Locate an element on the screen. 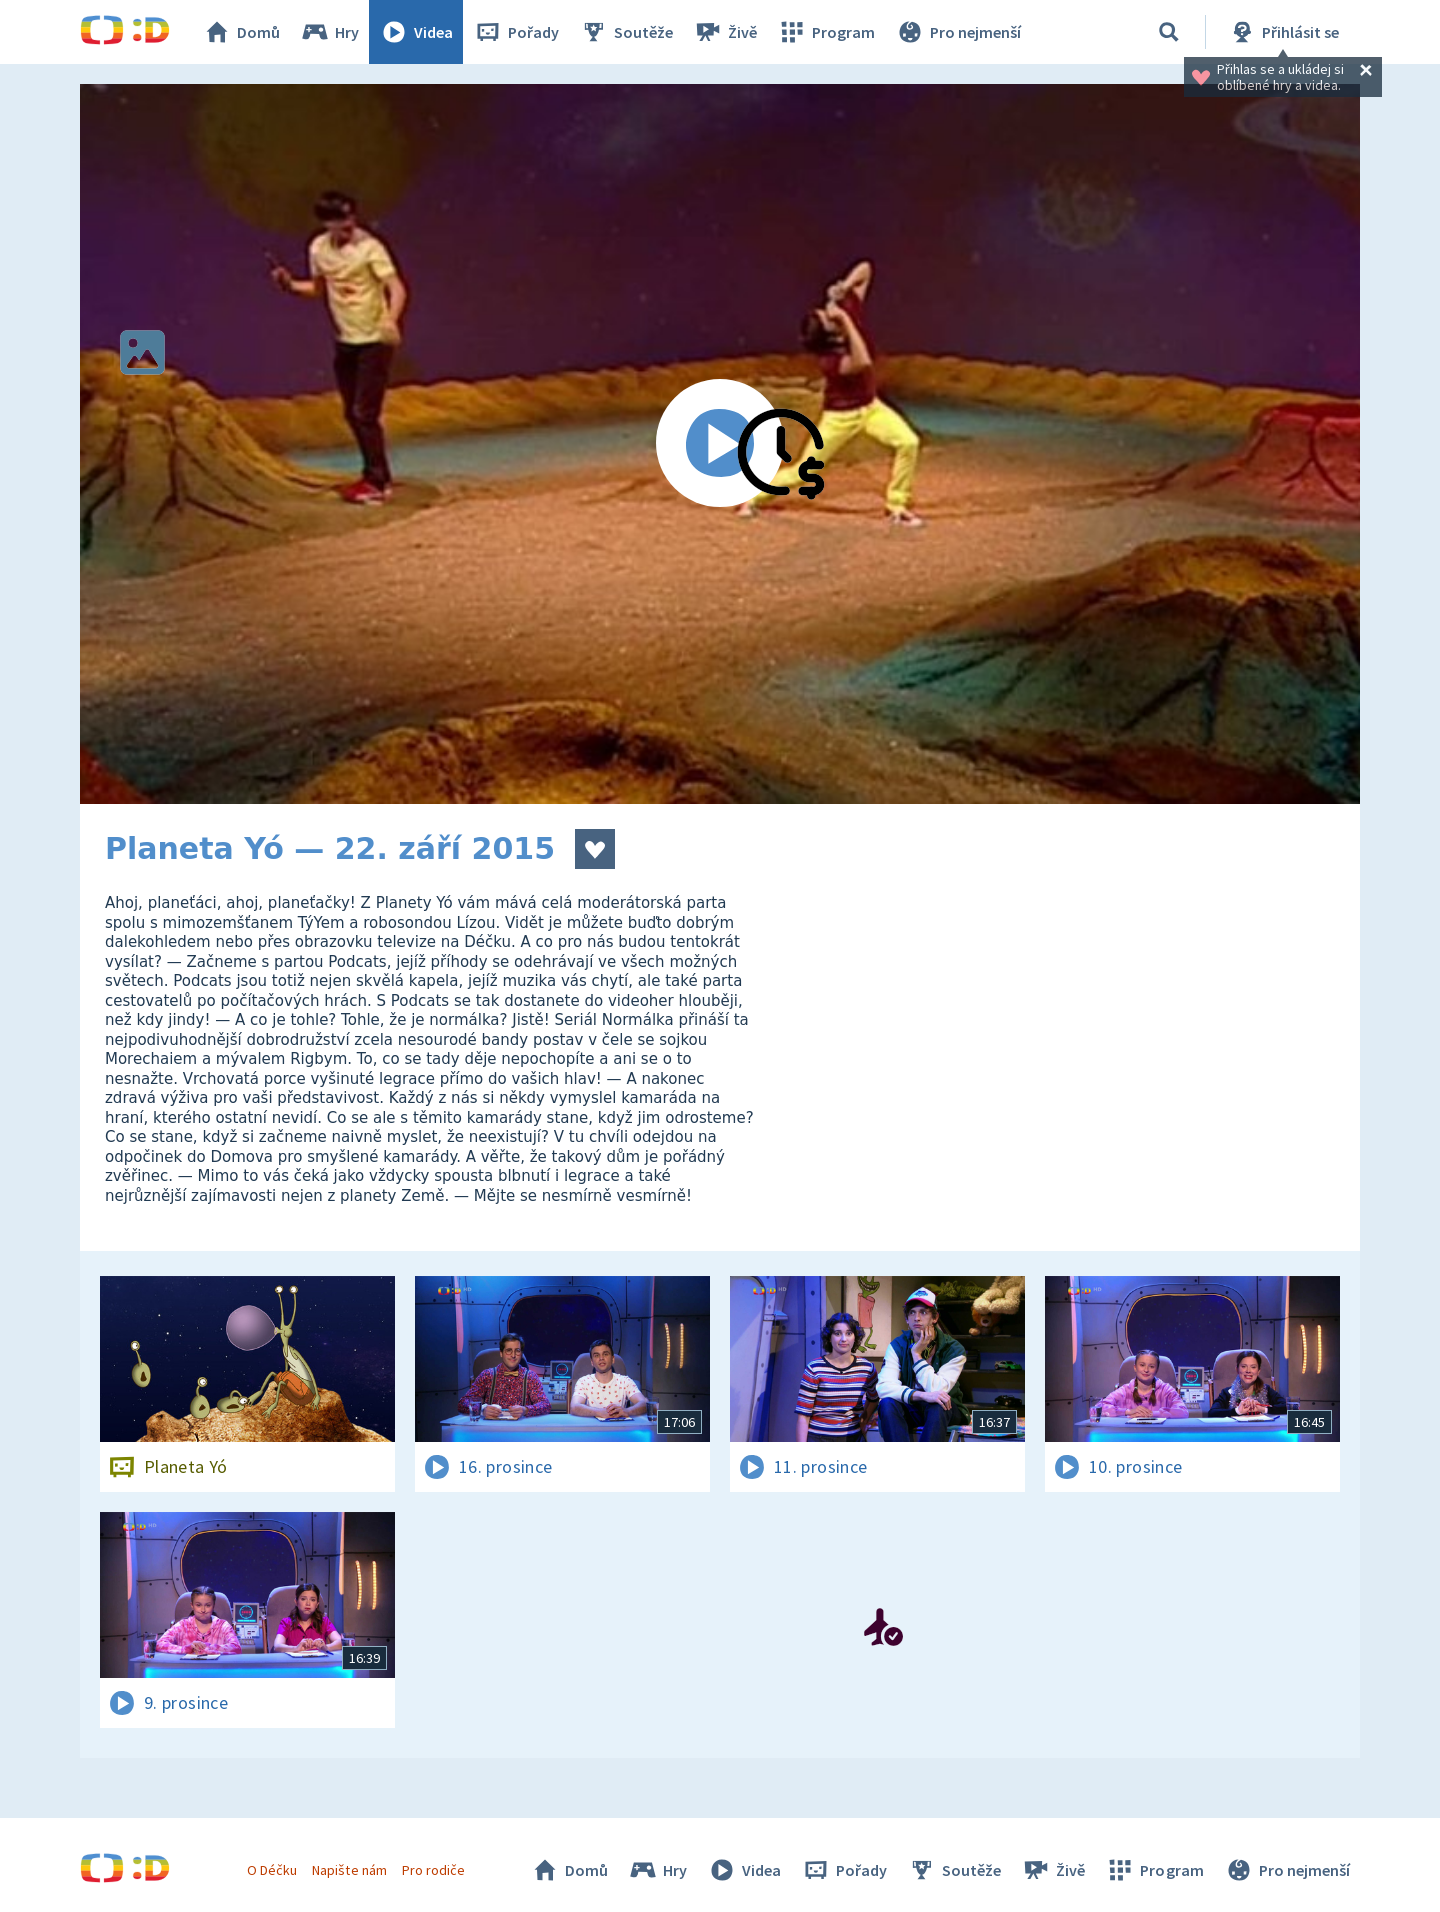  view hourly rate or time-based pricing is located at coordinates (781, 452).